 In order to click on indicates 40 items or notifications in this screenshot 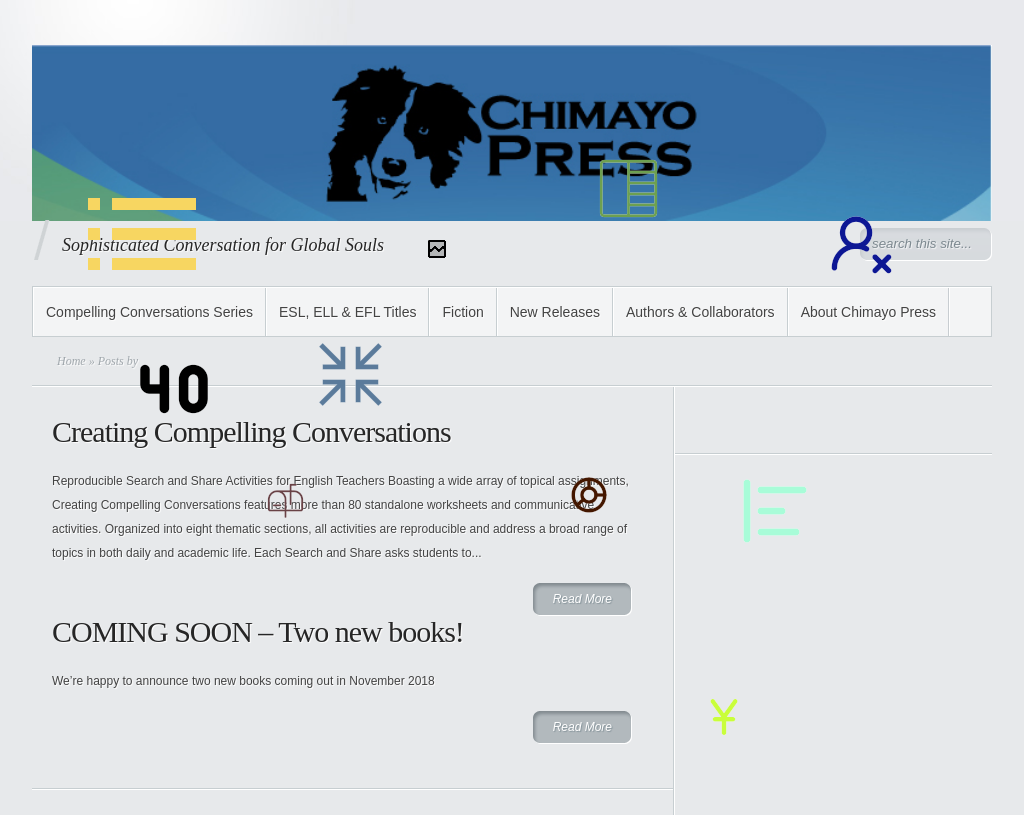, I will do `click(174, 389)`.